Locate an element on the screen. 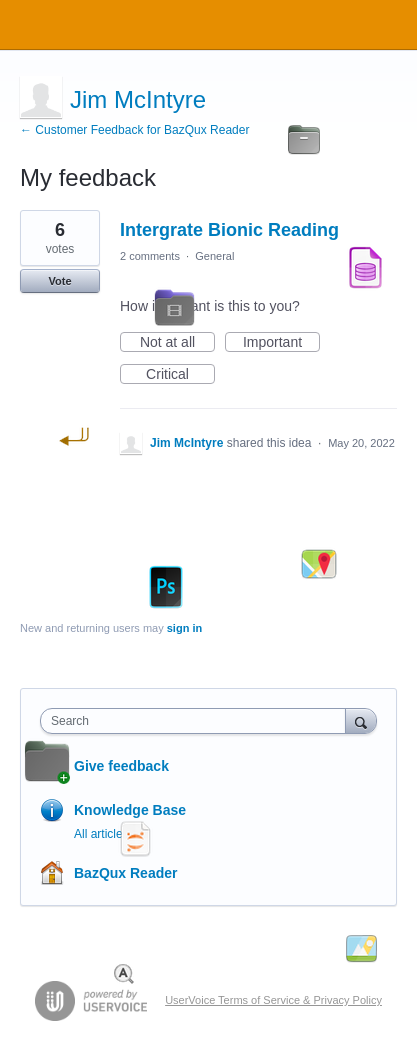  open your videos folder is located at coordinates (174, 307).